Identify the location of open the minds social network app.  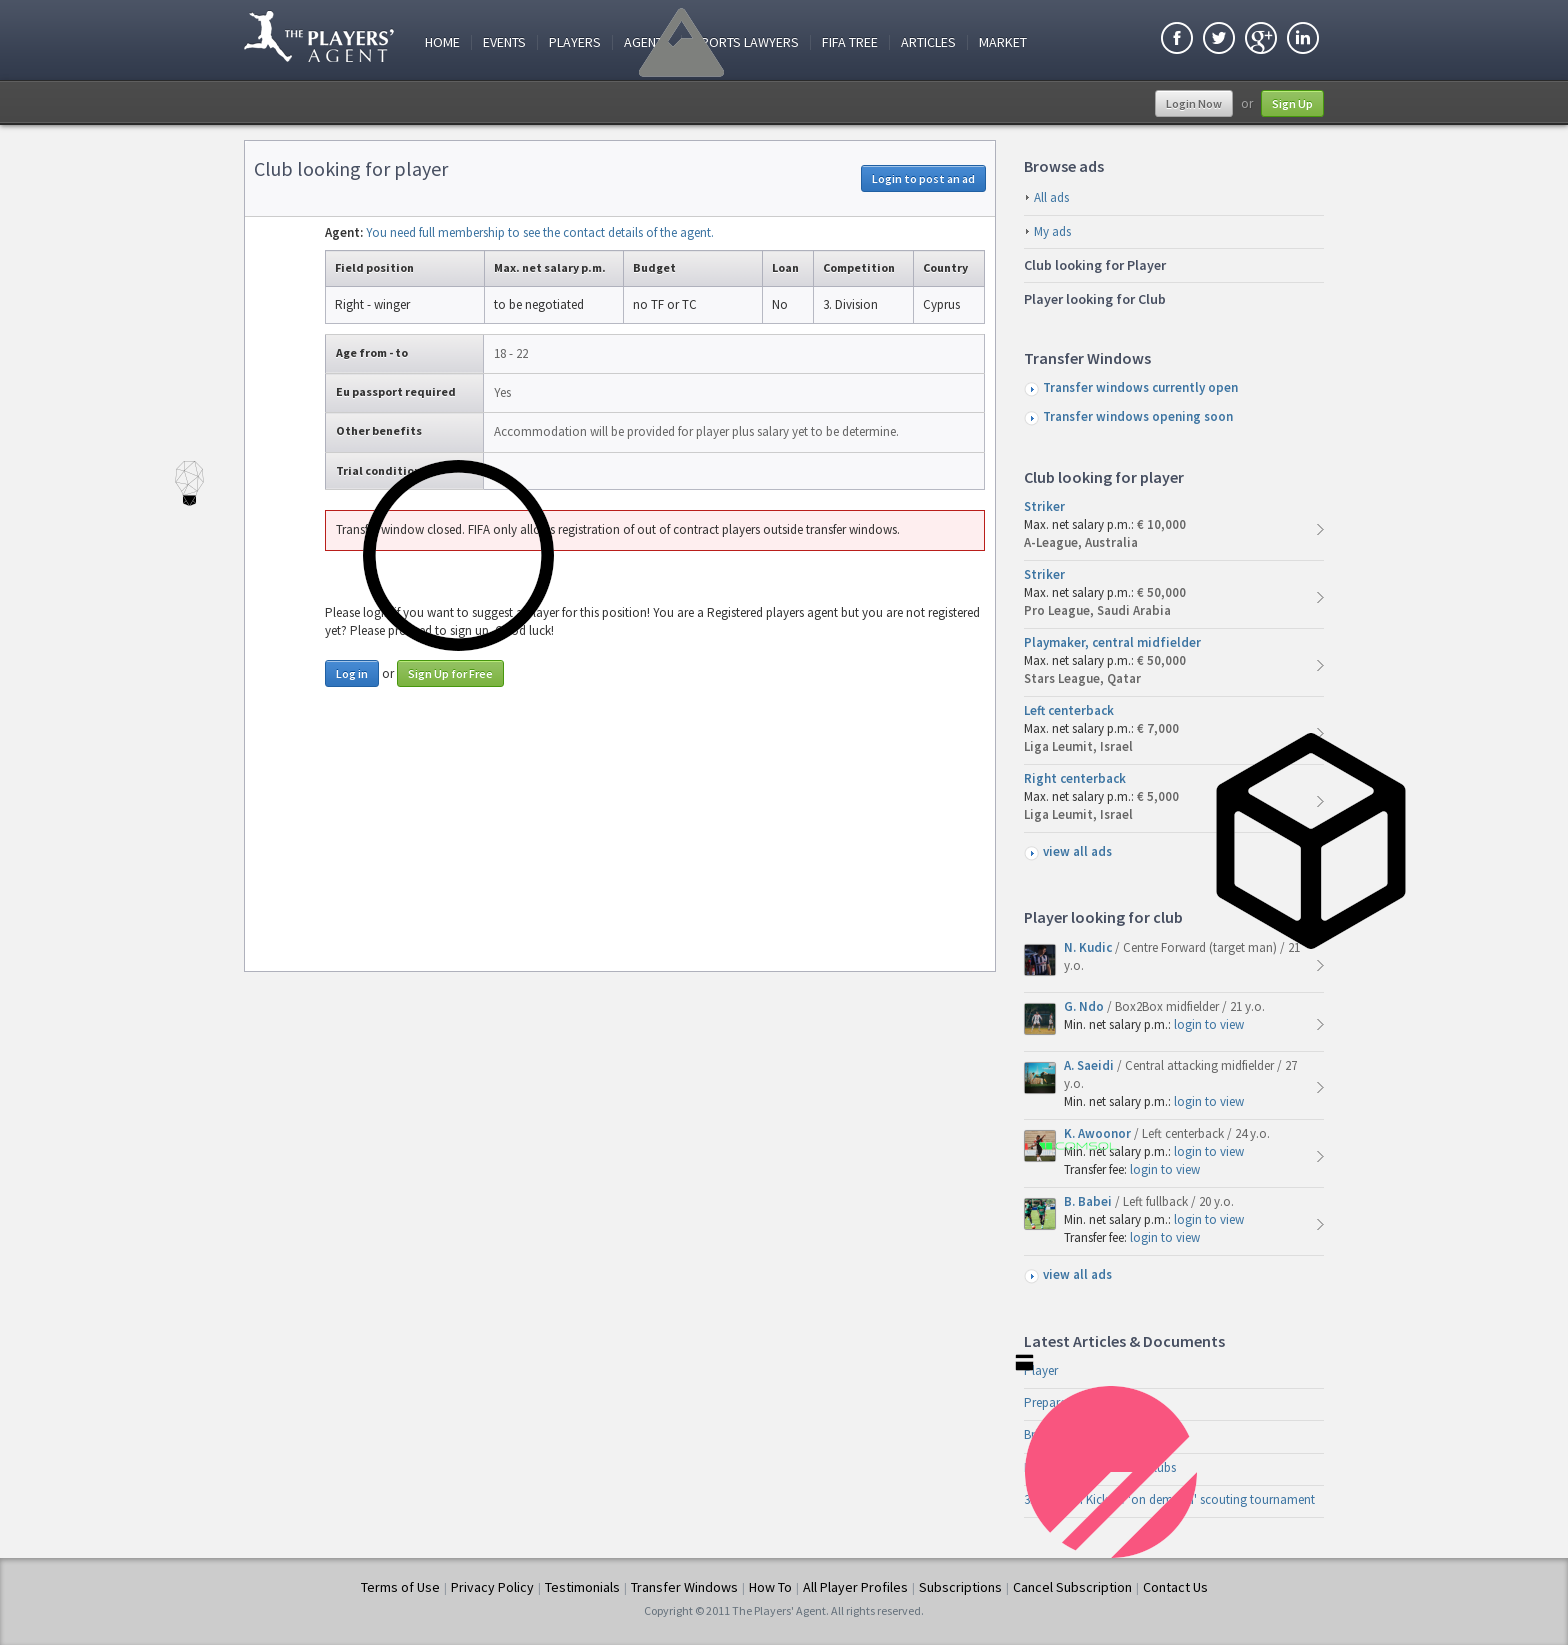
(189, 483).